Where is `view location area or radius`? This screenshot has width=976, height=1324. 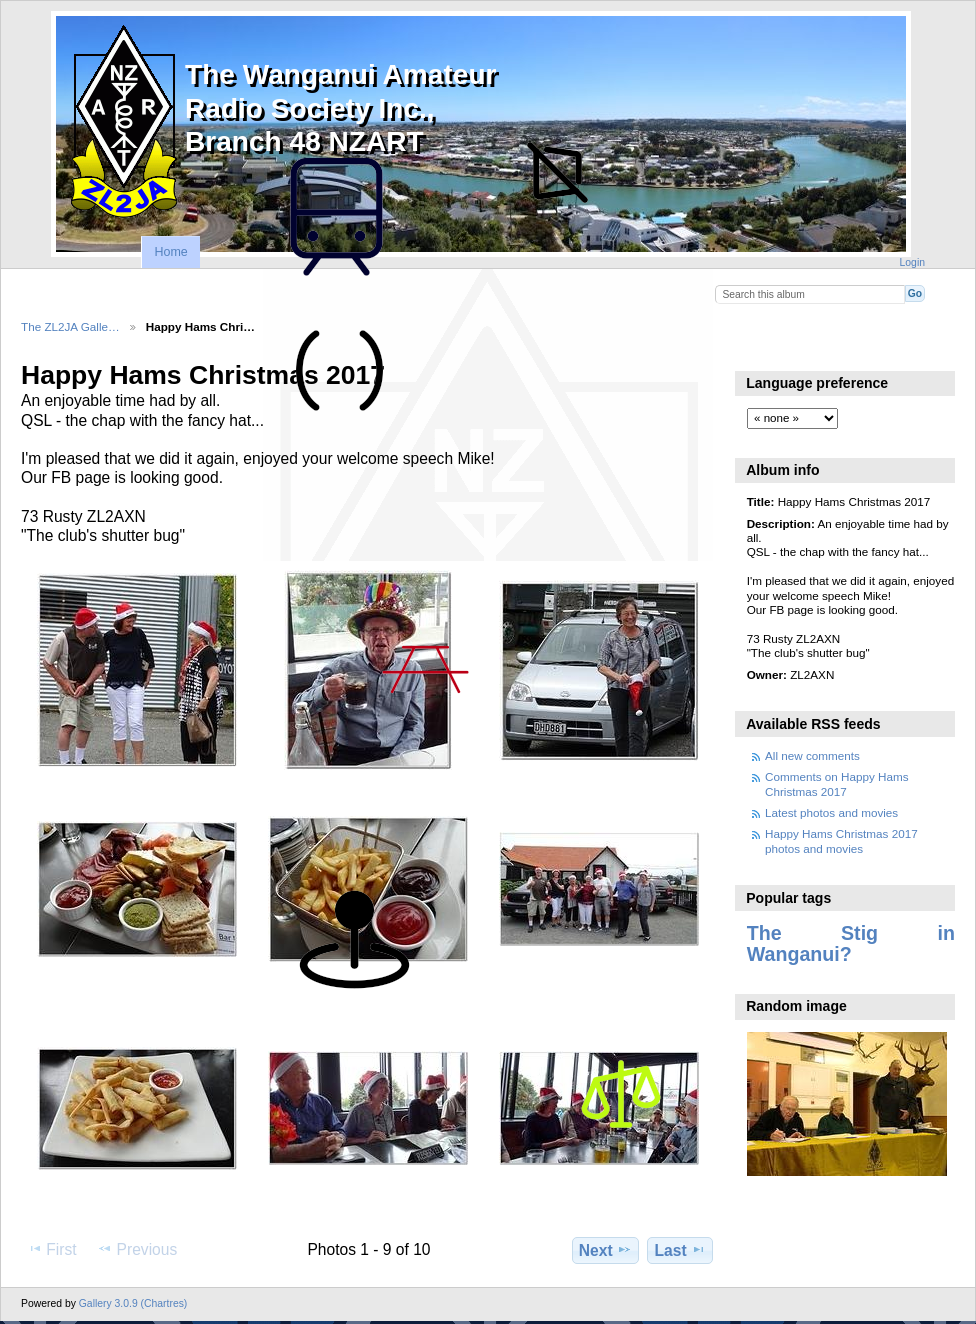
view location area or radius is located at coordinates (354, 941).